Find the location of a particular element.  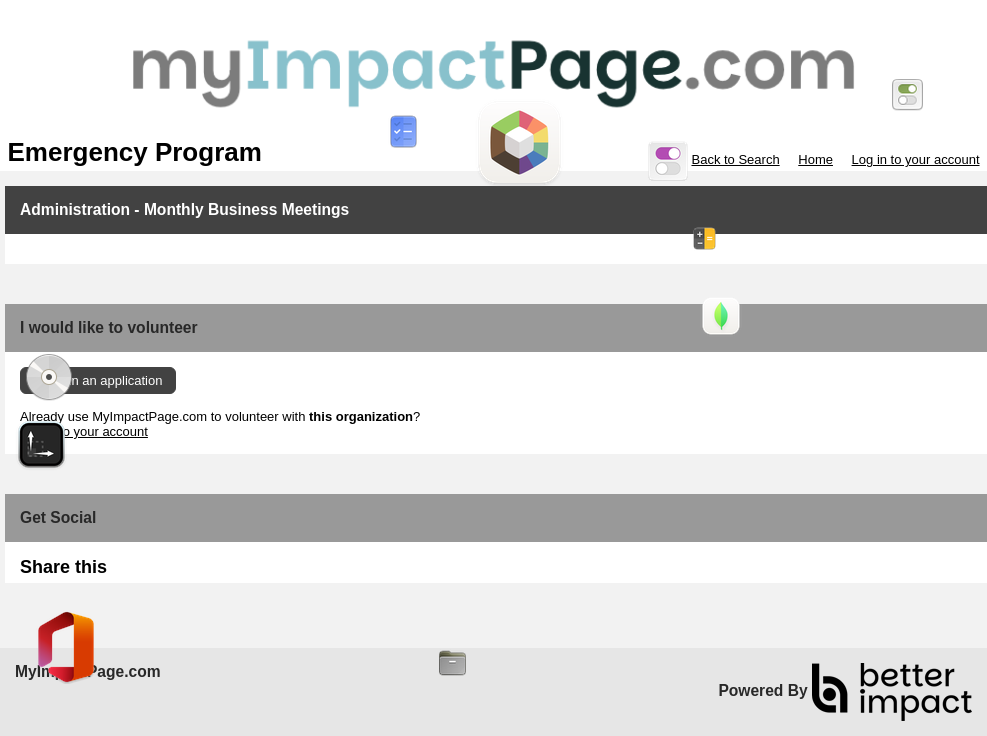

open system tweaks or settings customization is located at coordinates (907, 94).